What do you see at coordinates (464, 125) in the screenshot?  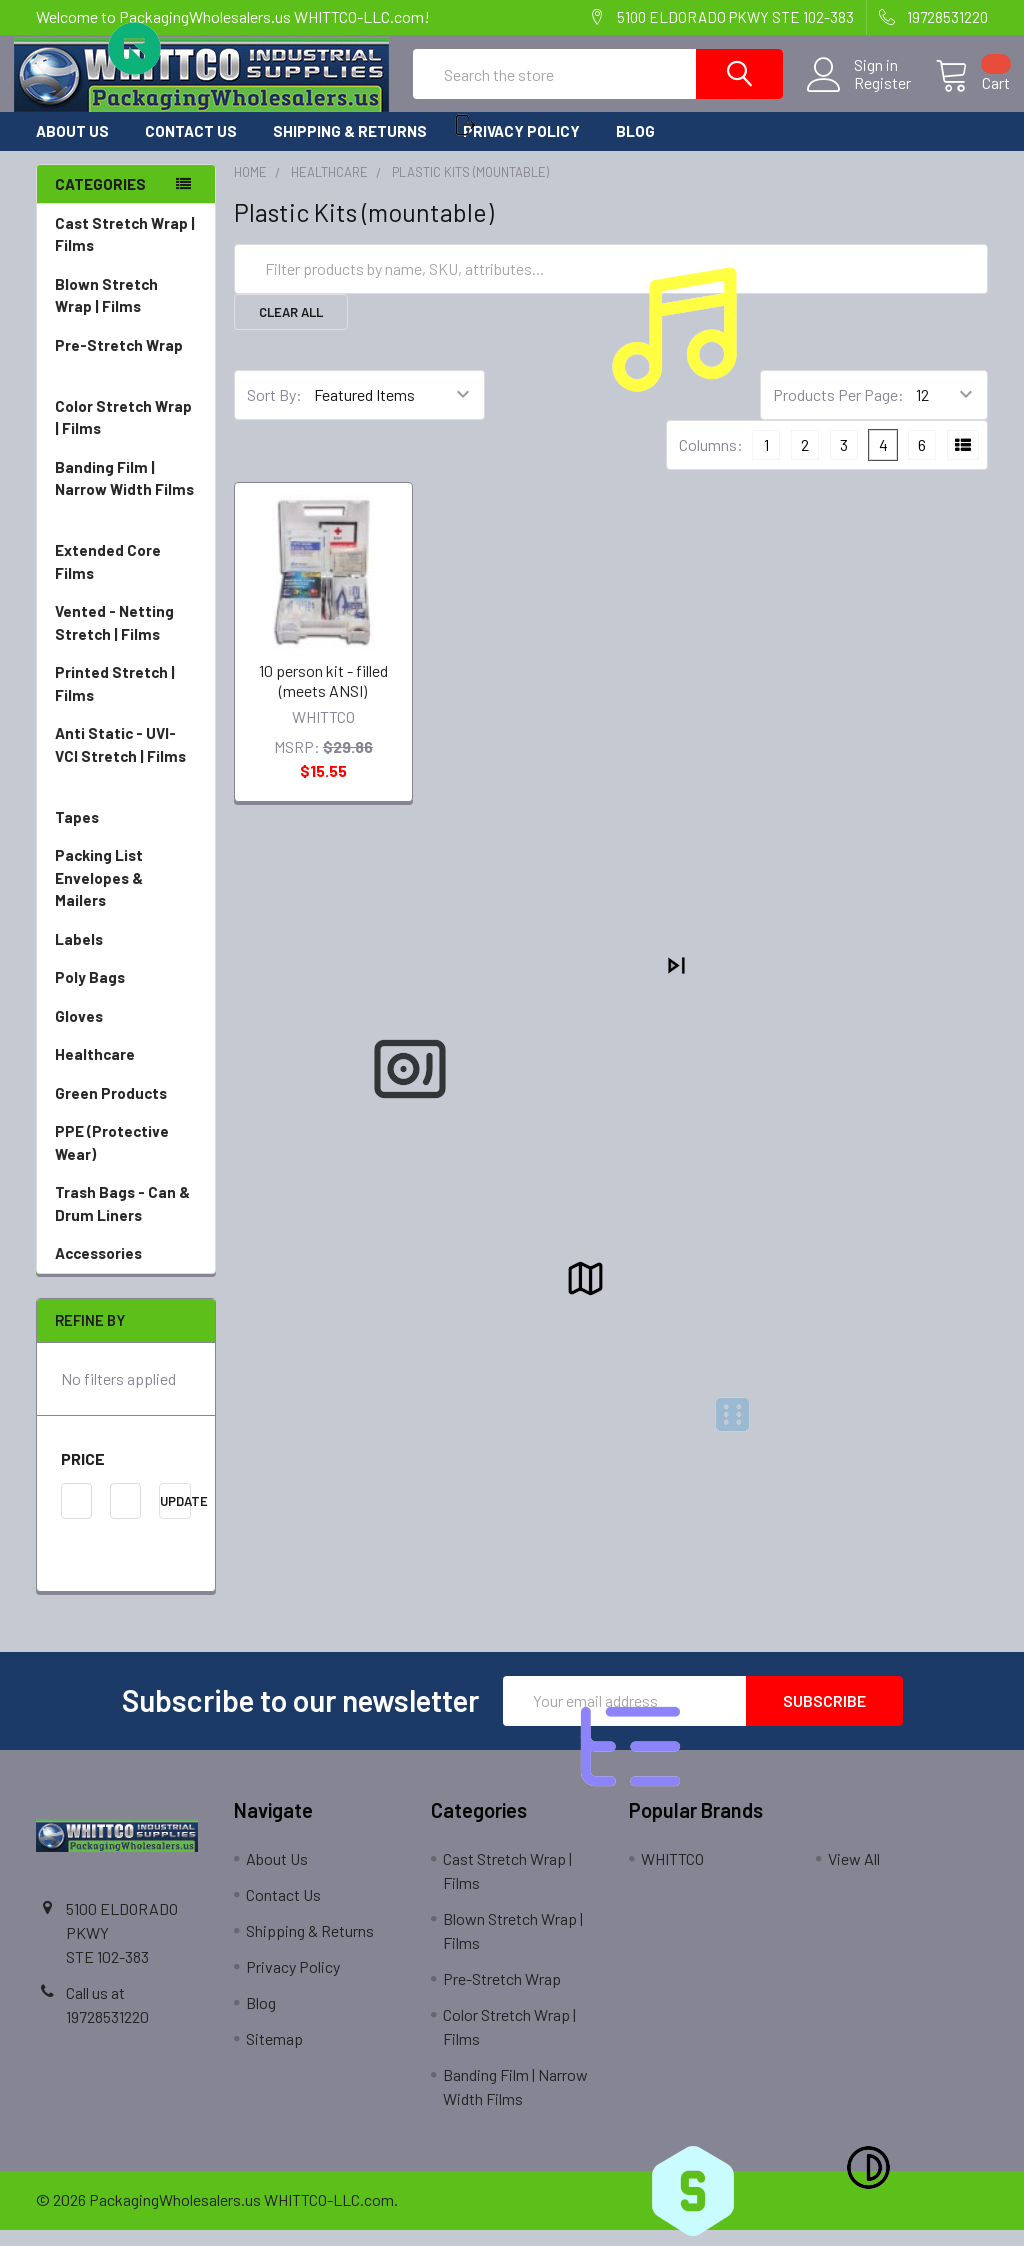 I see `log out of your account` at bounding box center [464, 125].